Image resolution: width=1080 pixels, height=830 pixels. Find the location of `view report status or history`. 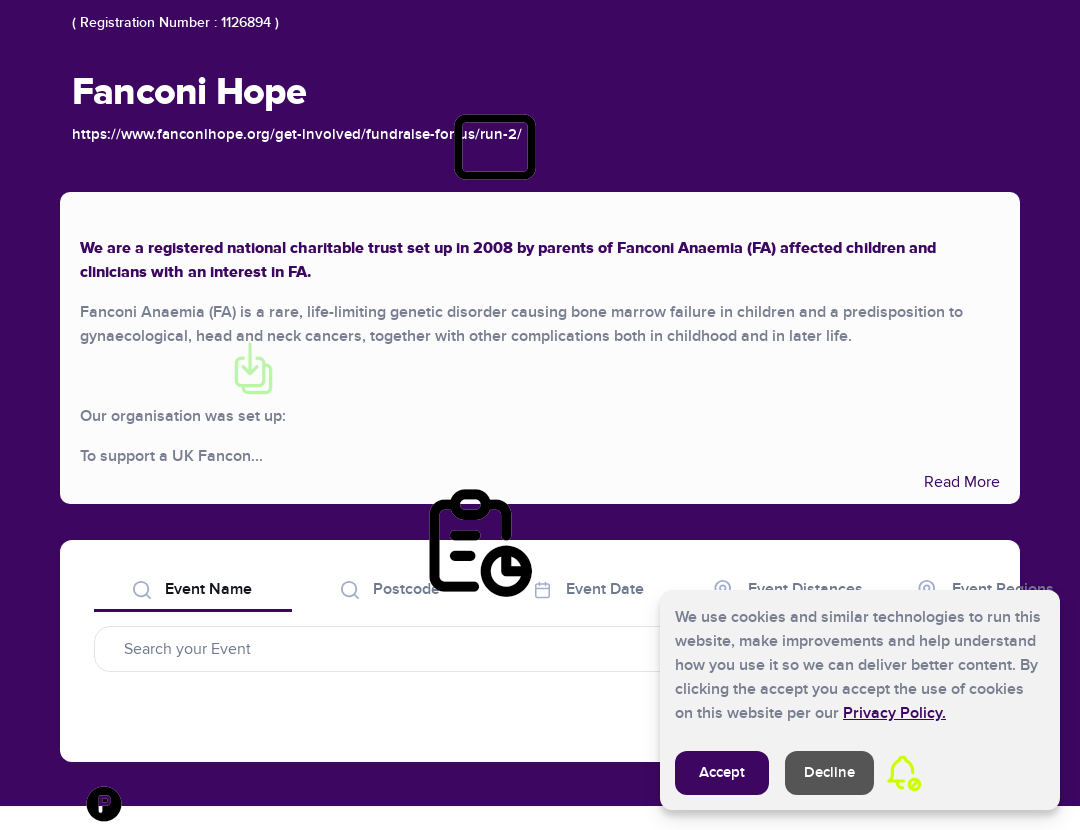

view report status or history is located at coordinates (475, 540).